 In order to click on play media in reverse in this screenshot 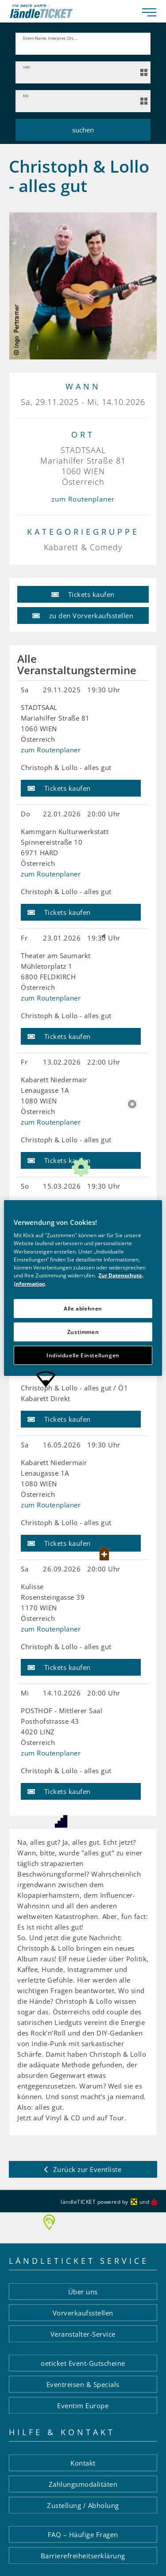, I will do `click(104, 936)`.